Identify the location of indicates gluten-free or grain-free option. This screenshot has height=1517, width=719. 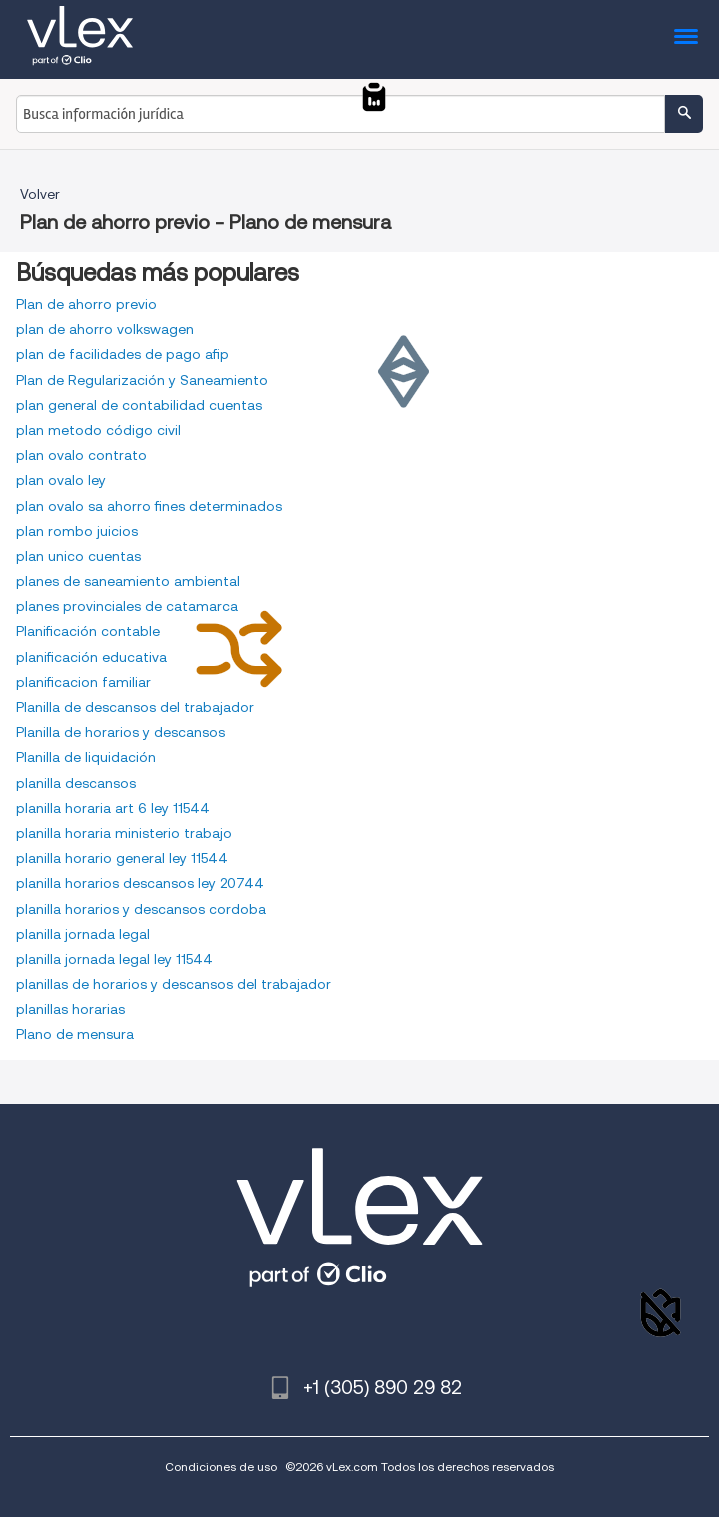
(660, 1313).